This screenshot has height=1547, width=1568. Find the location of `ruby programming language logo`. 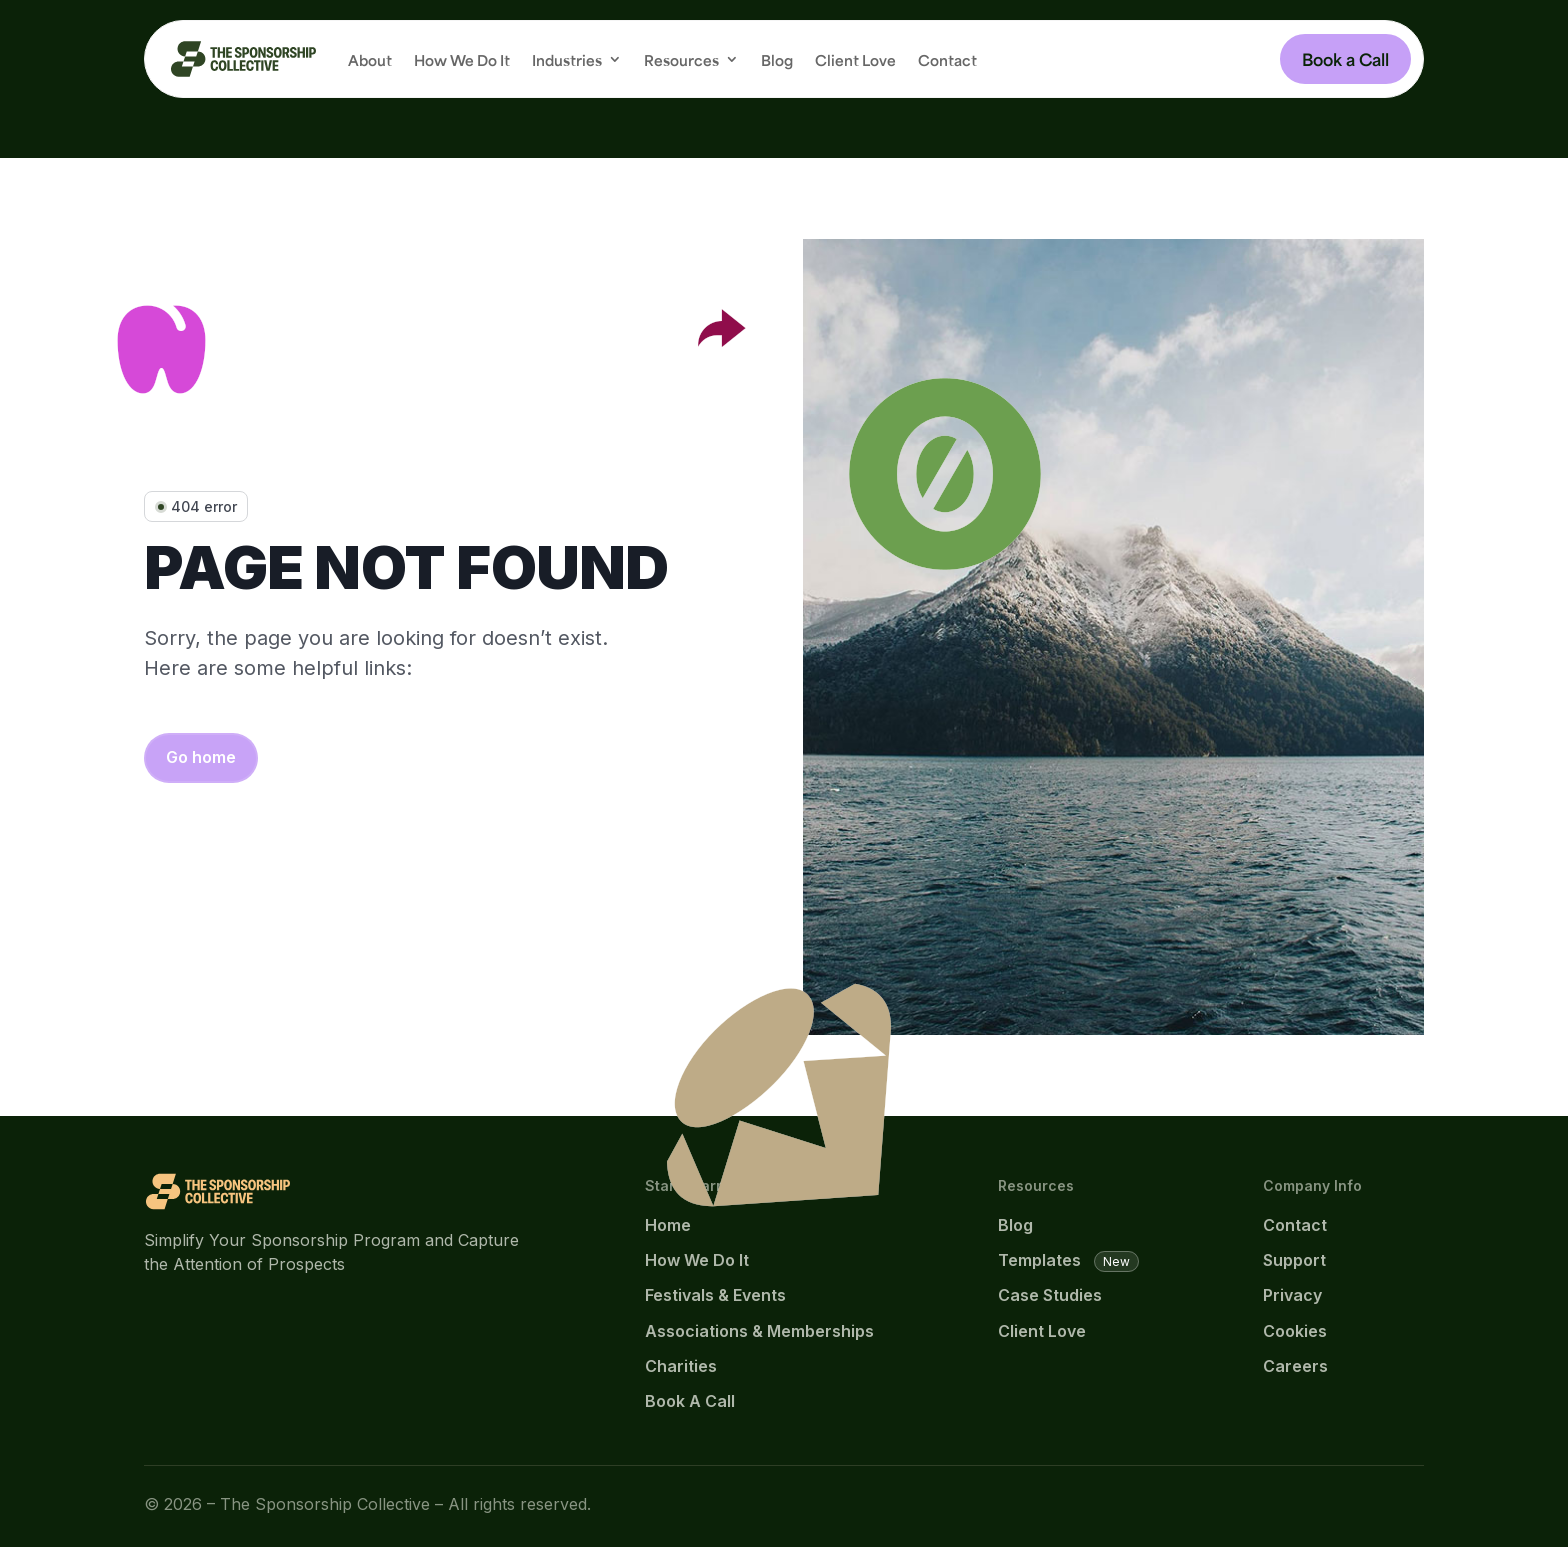

ruby programming language logo is located at coordinates (779, 1095).